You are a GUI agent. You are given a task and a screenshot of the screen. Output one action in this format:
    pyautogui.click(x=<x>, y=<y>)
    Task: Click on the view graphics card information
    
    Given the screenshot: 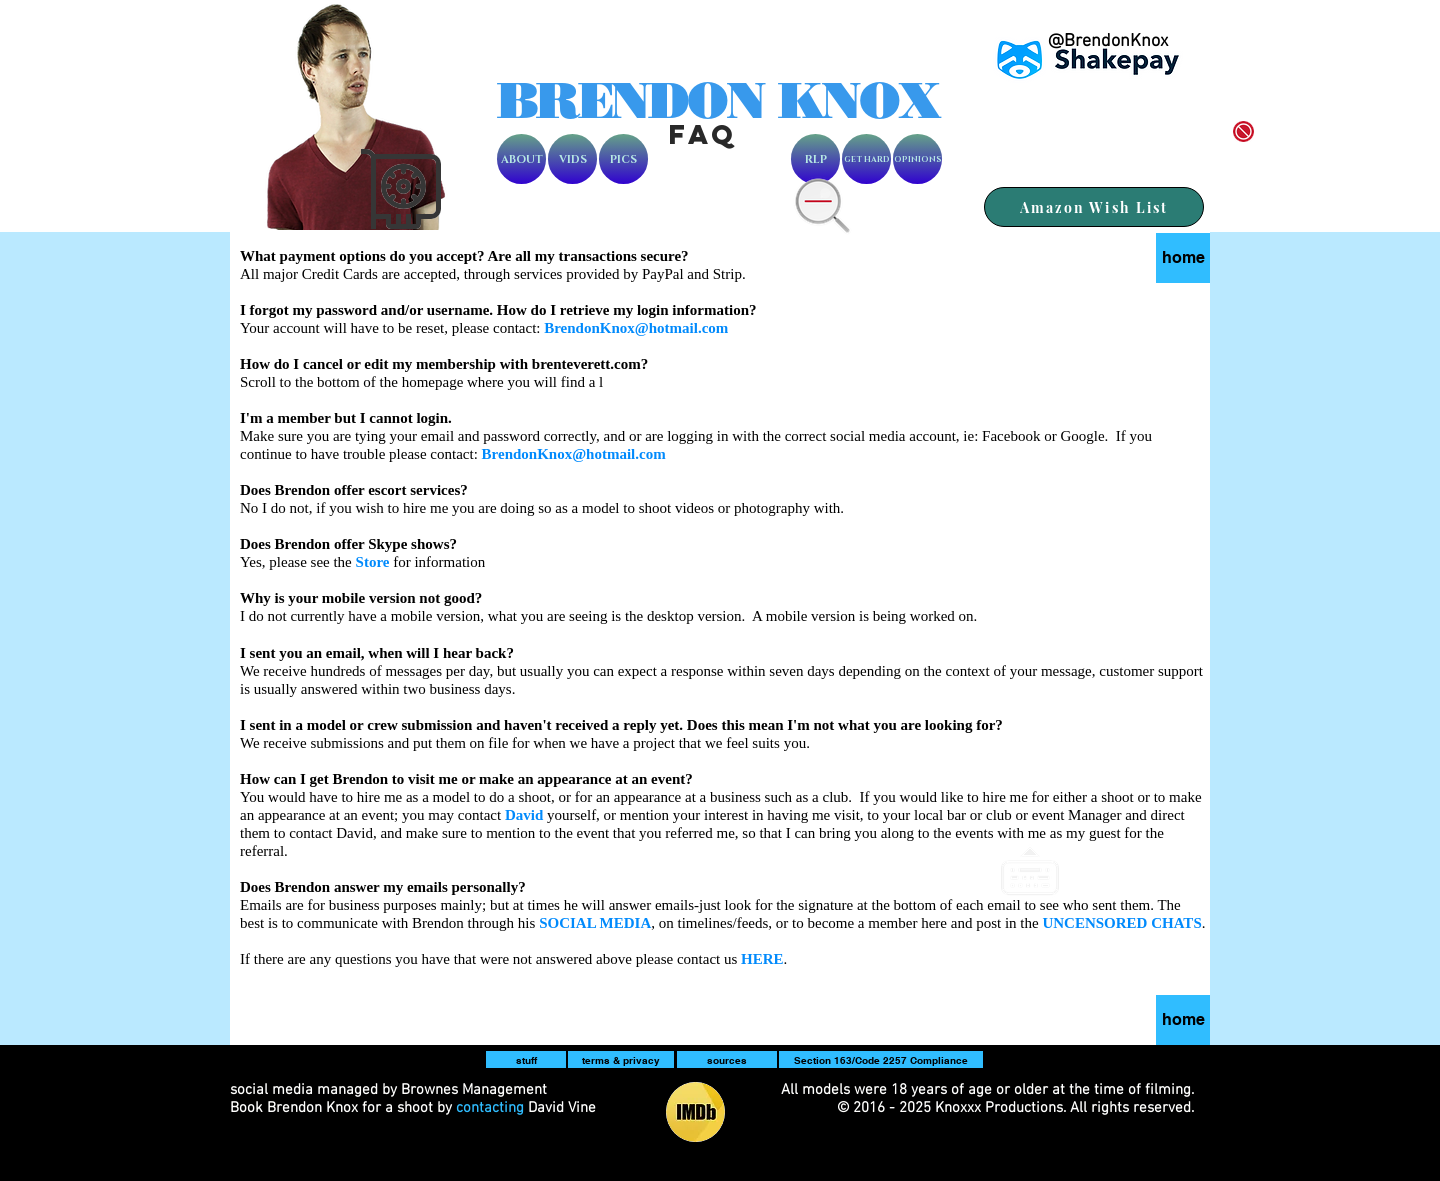 What is the action you would take?
    pyautogui.click(x=401, y=189)
    